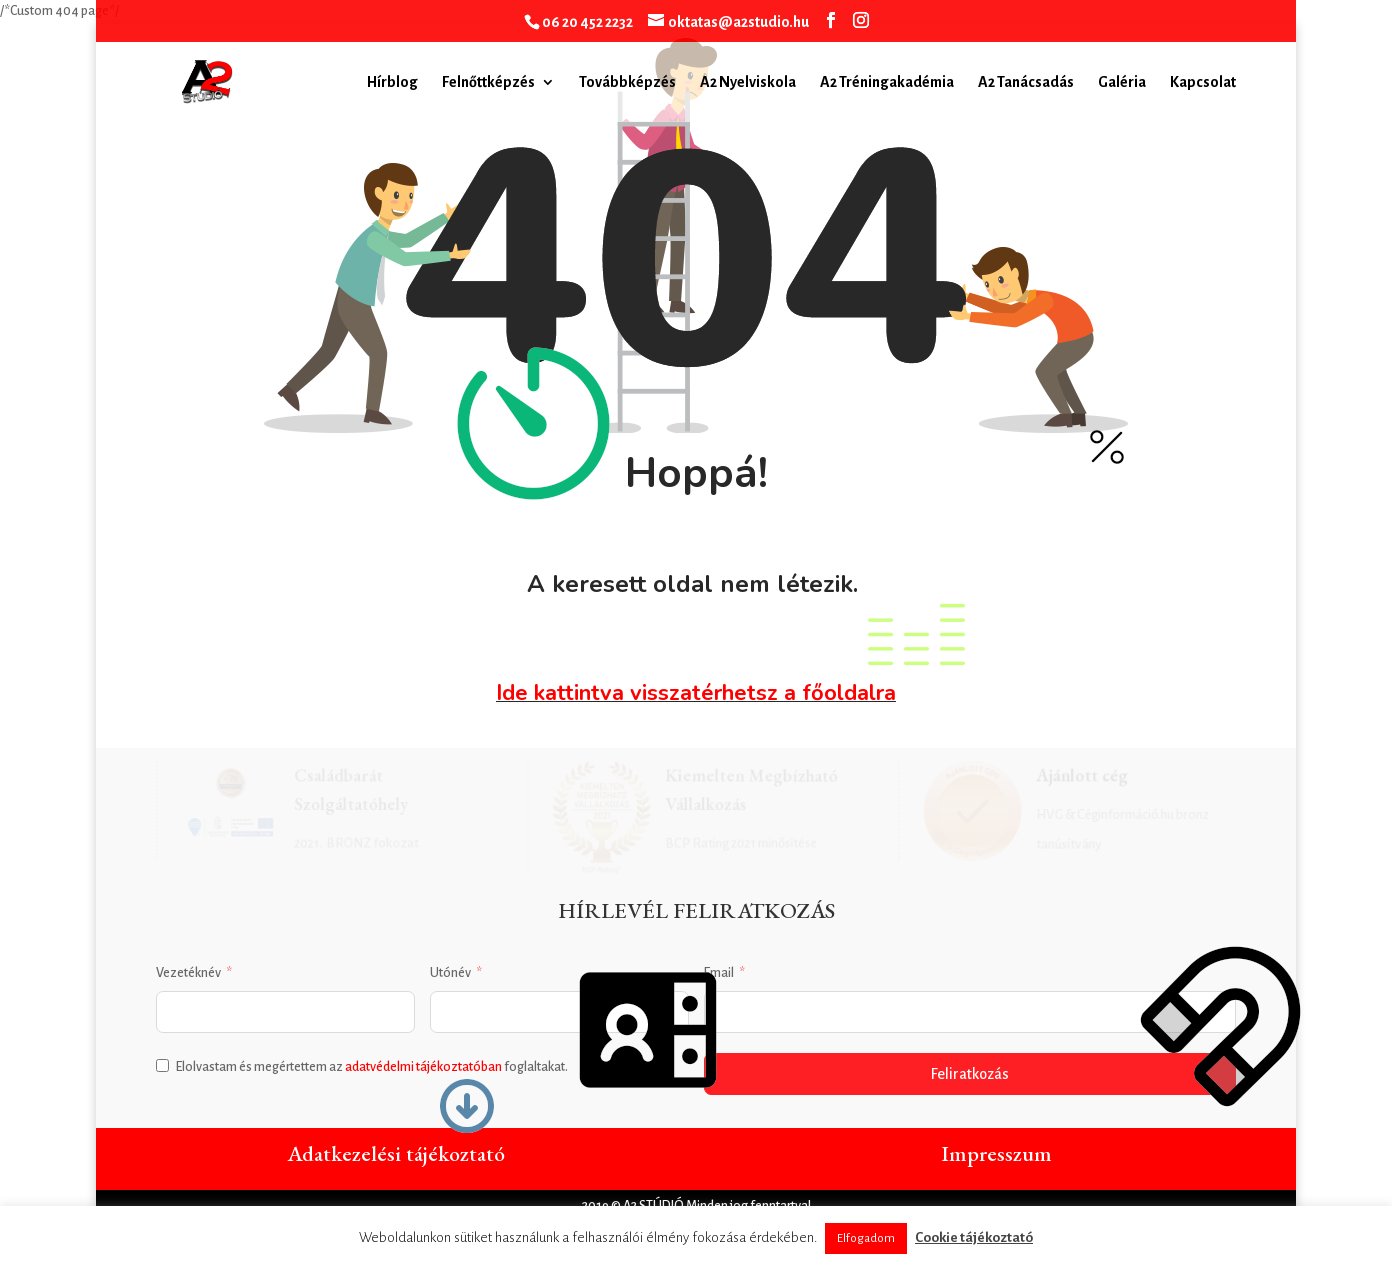 The image size is (1392, 1271). I want to click on download a file or content, so click(467, 1106).